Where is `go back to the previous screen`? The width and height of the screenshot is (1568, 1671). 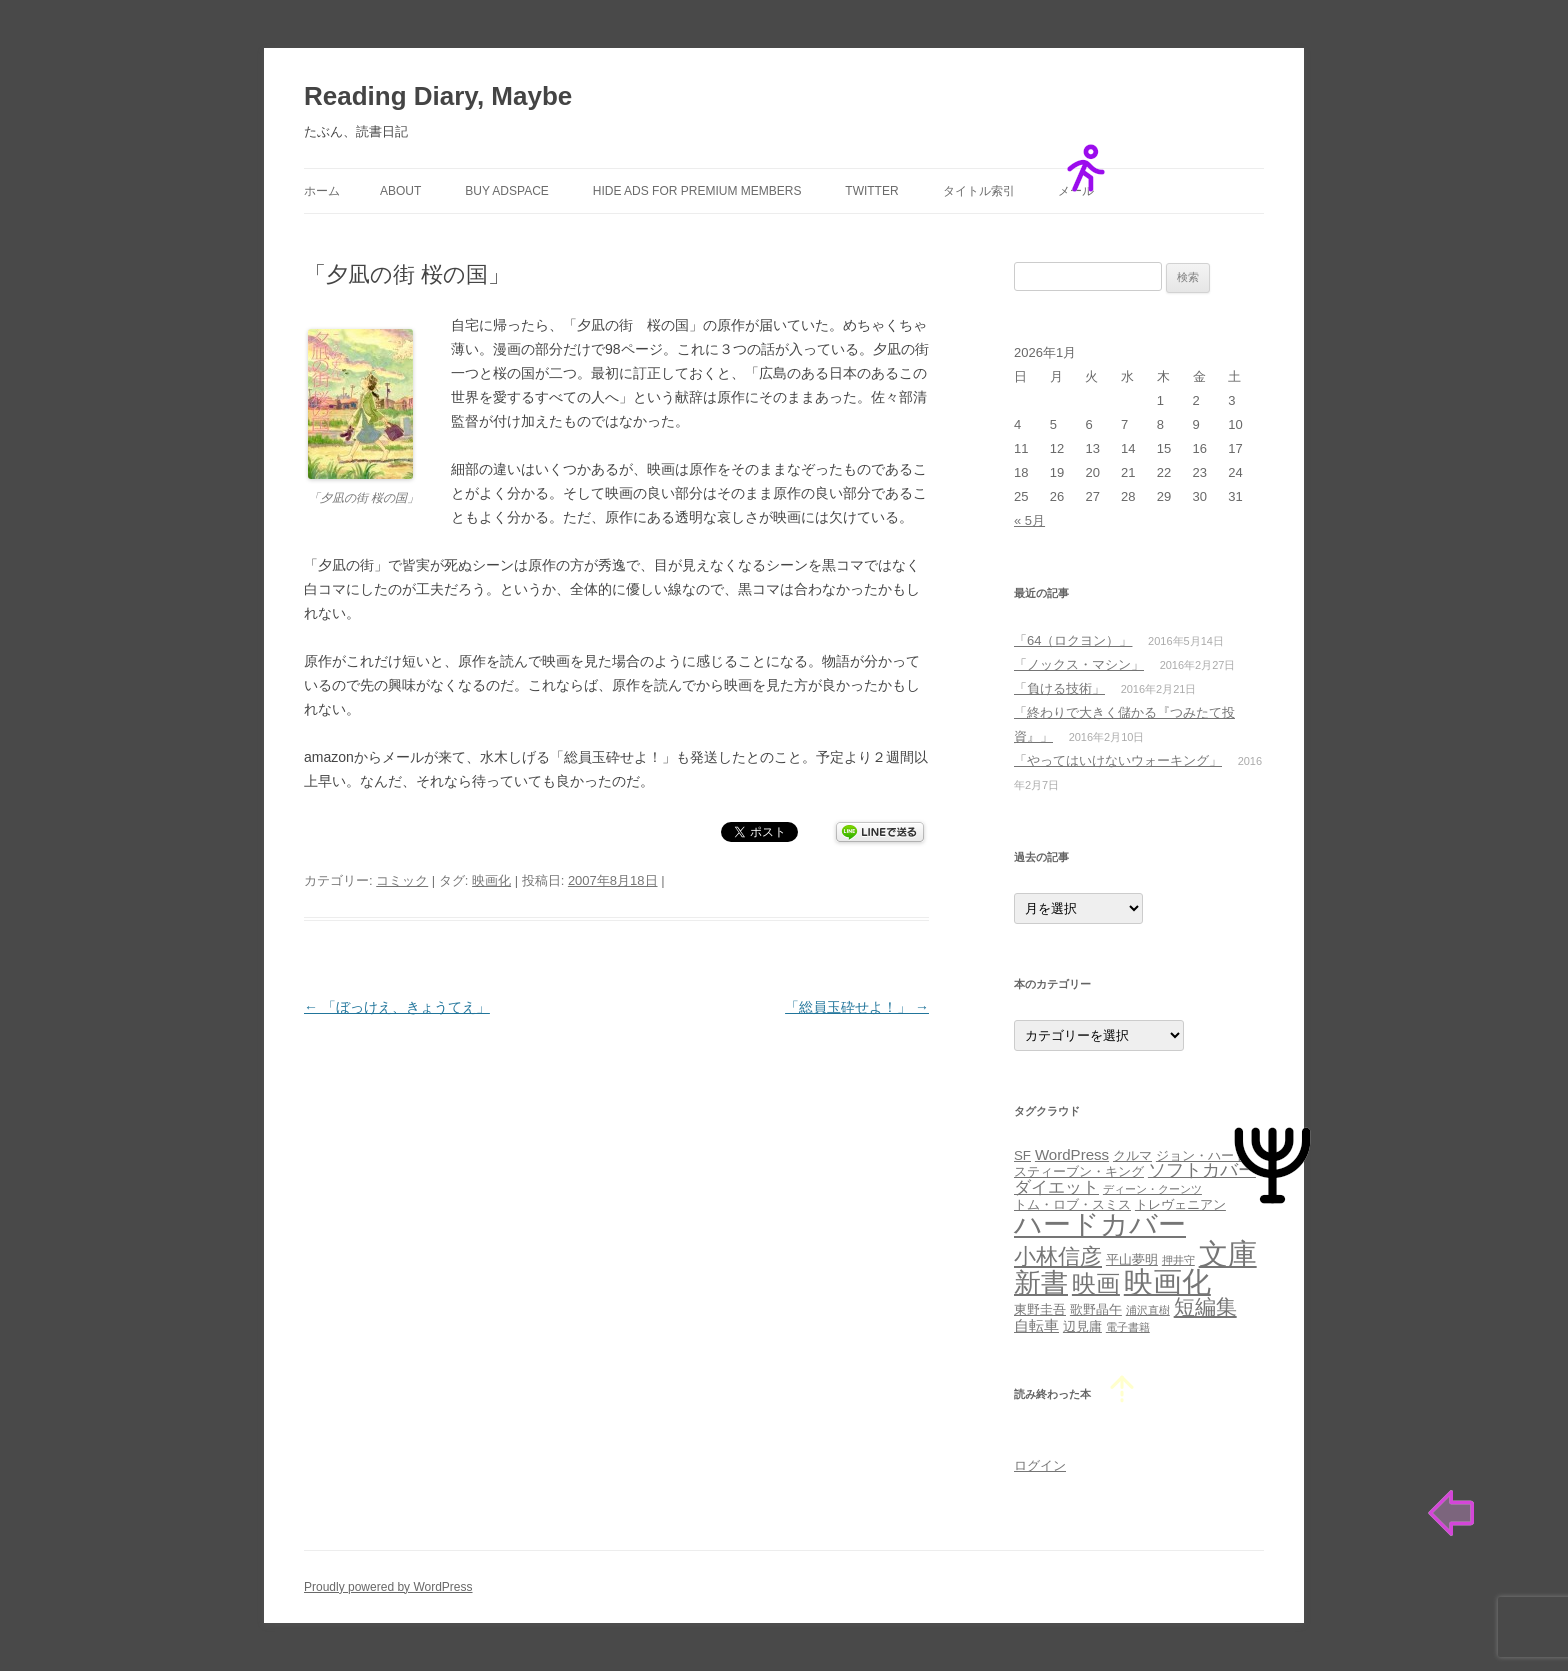
go back to the previous screen is located at coordinates (1453, 1513).